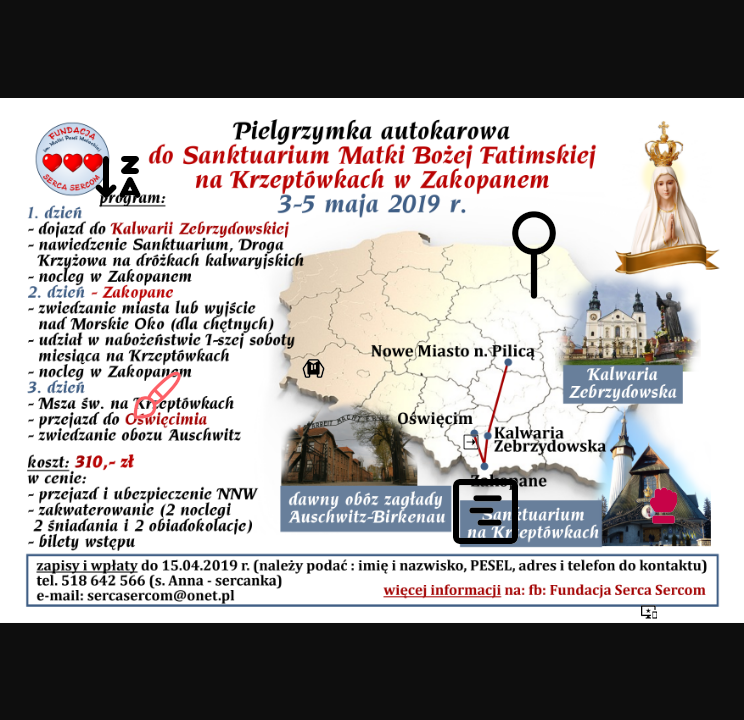 This screenshot has height=720, width=744. I want to click on mark a location on the map, so click(534, 255).